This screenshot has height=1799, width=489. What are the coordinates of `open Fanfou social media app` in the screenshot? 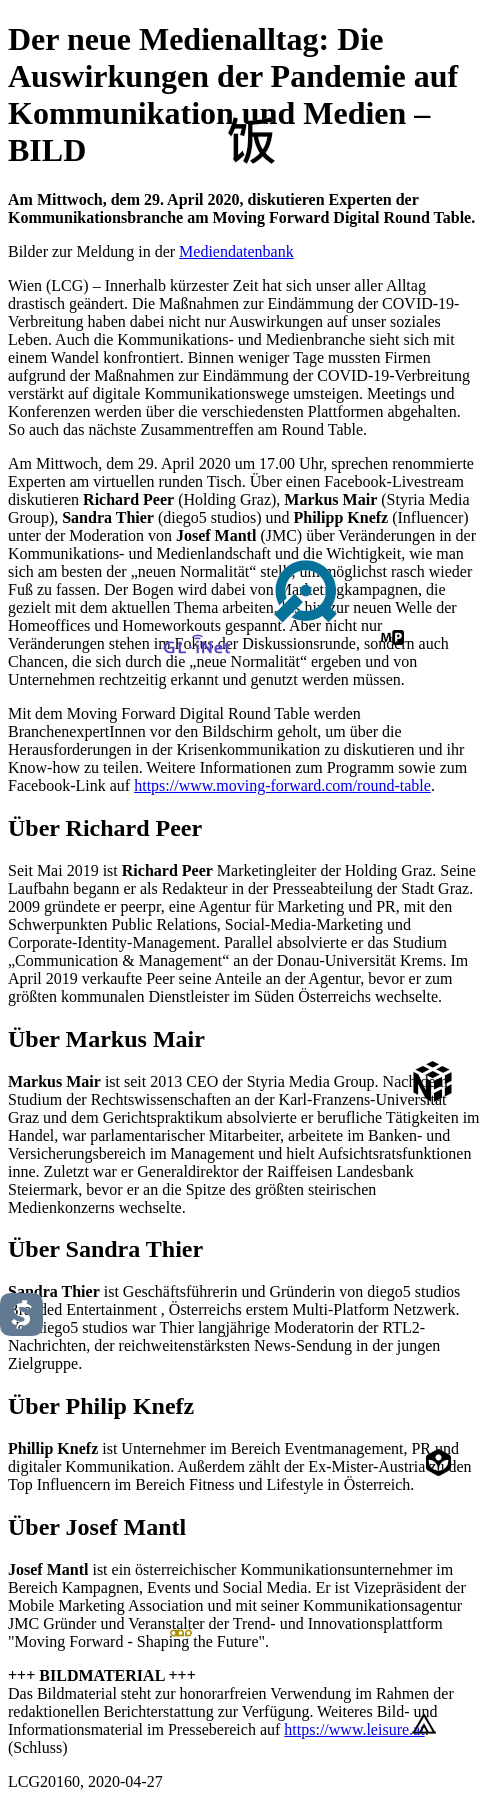 It's located at (251, 140).